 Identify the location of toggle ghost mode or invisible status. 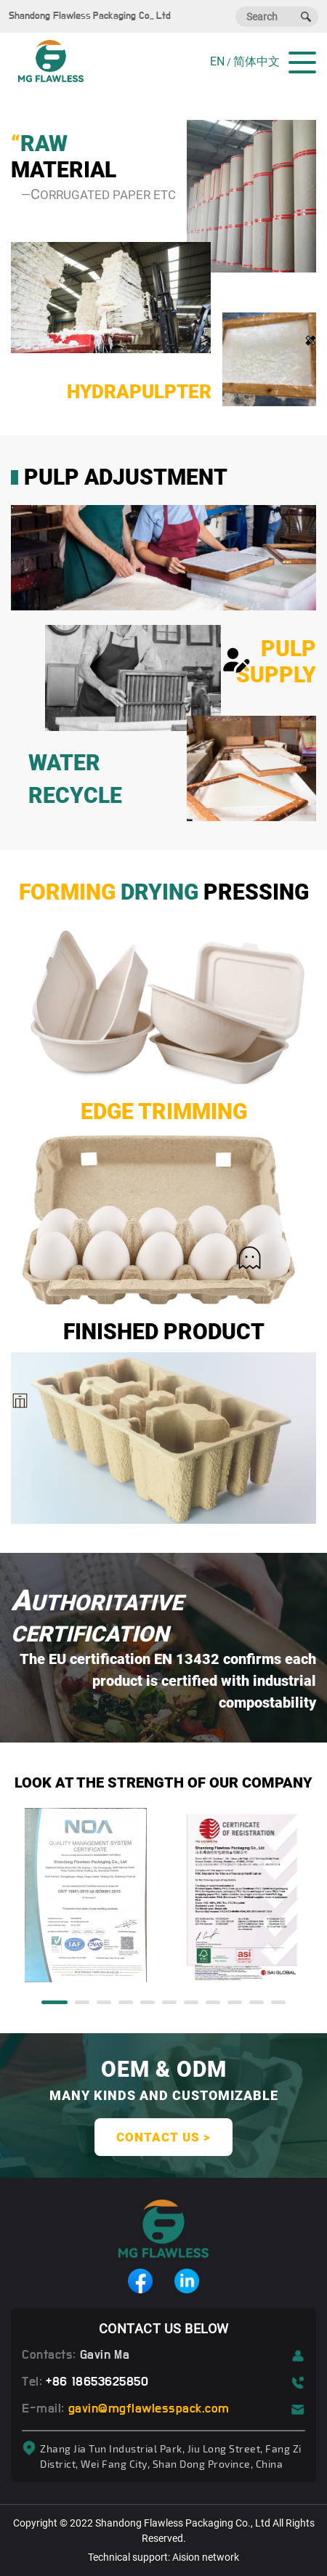
(249, 1258).